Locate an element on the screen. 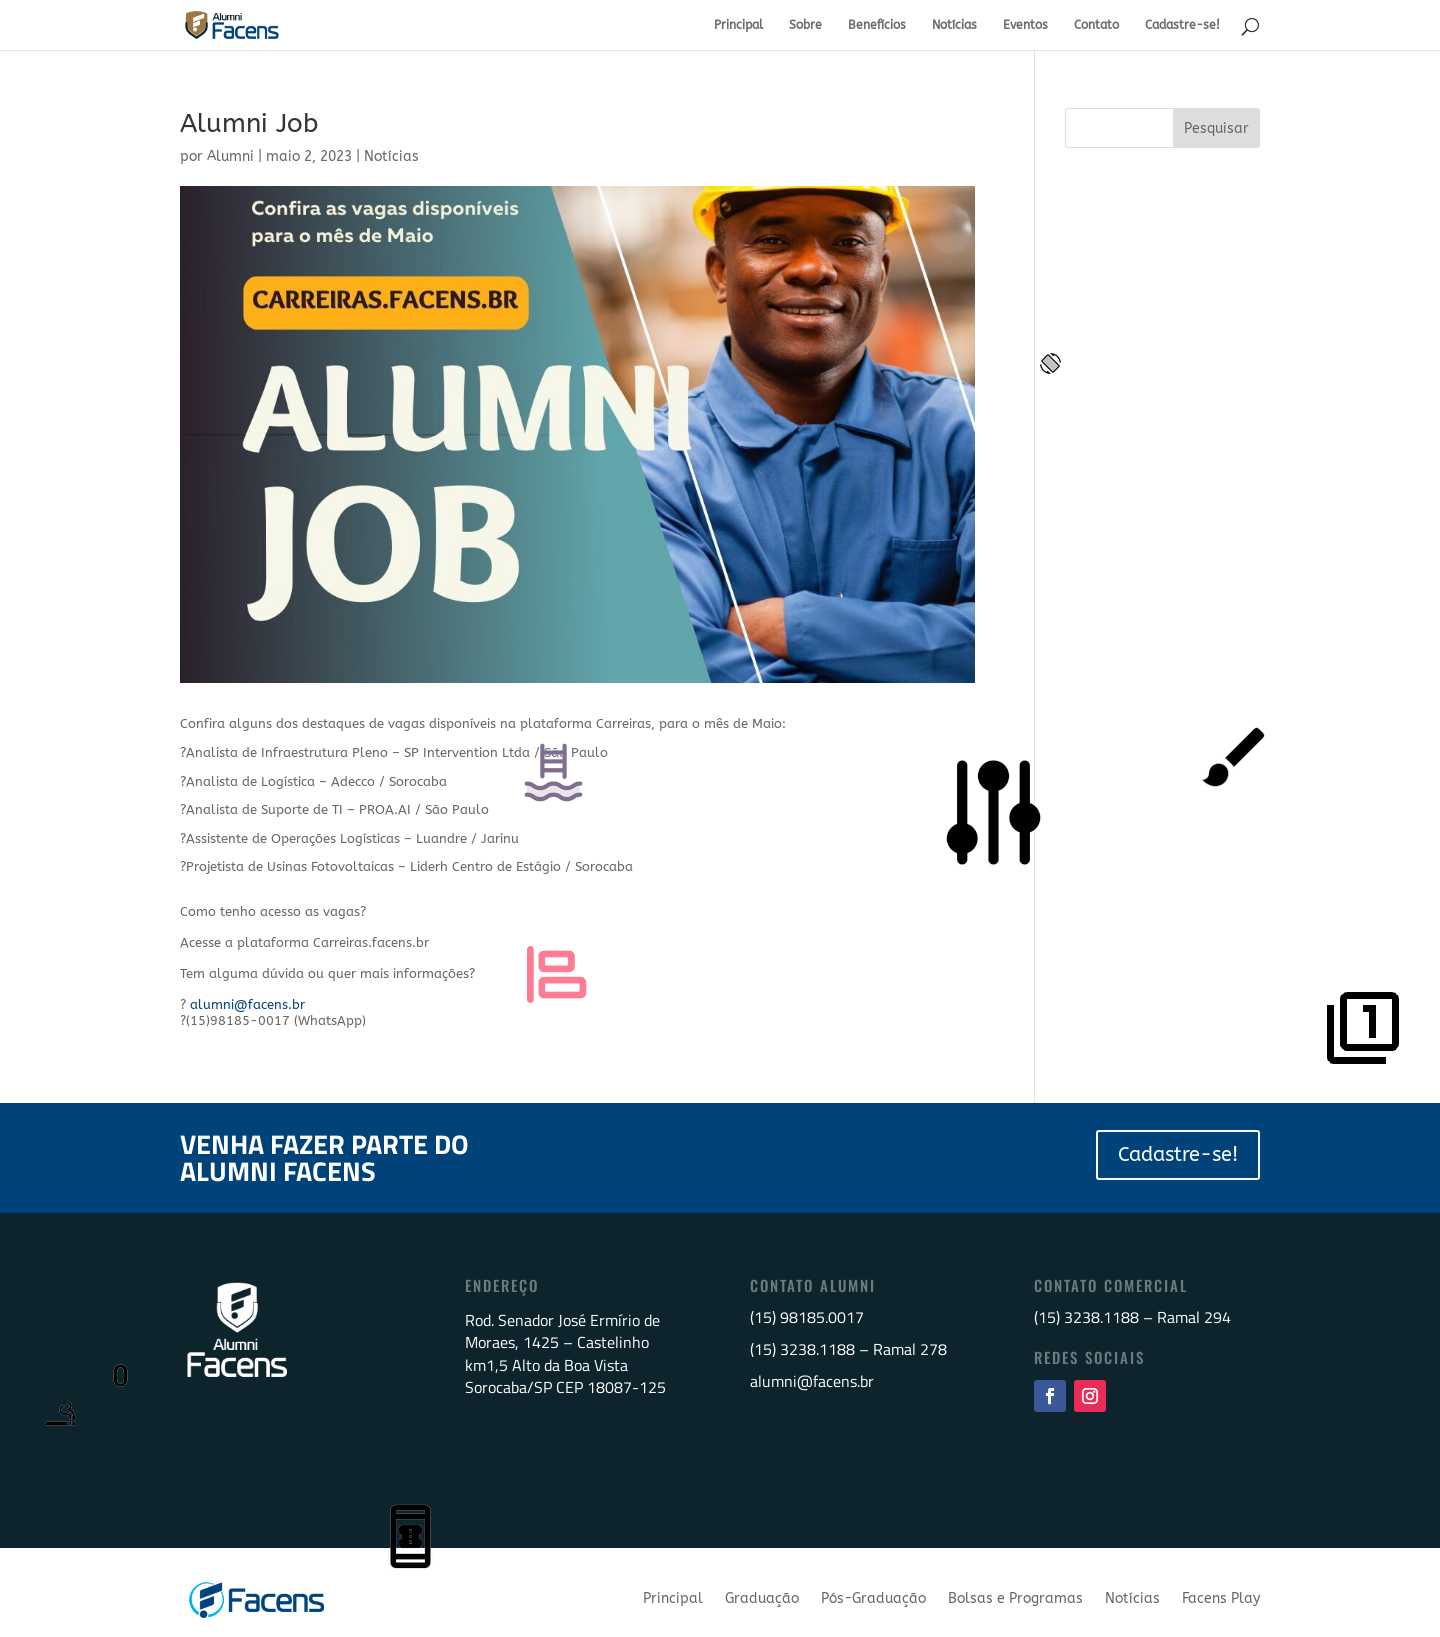 The image size is (1440, 1637). align text to the left is located at coordinates (555, 974).